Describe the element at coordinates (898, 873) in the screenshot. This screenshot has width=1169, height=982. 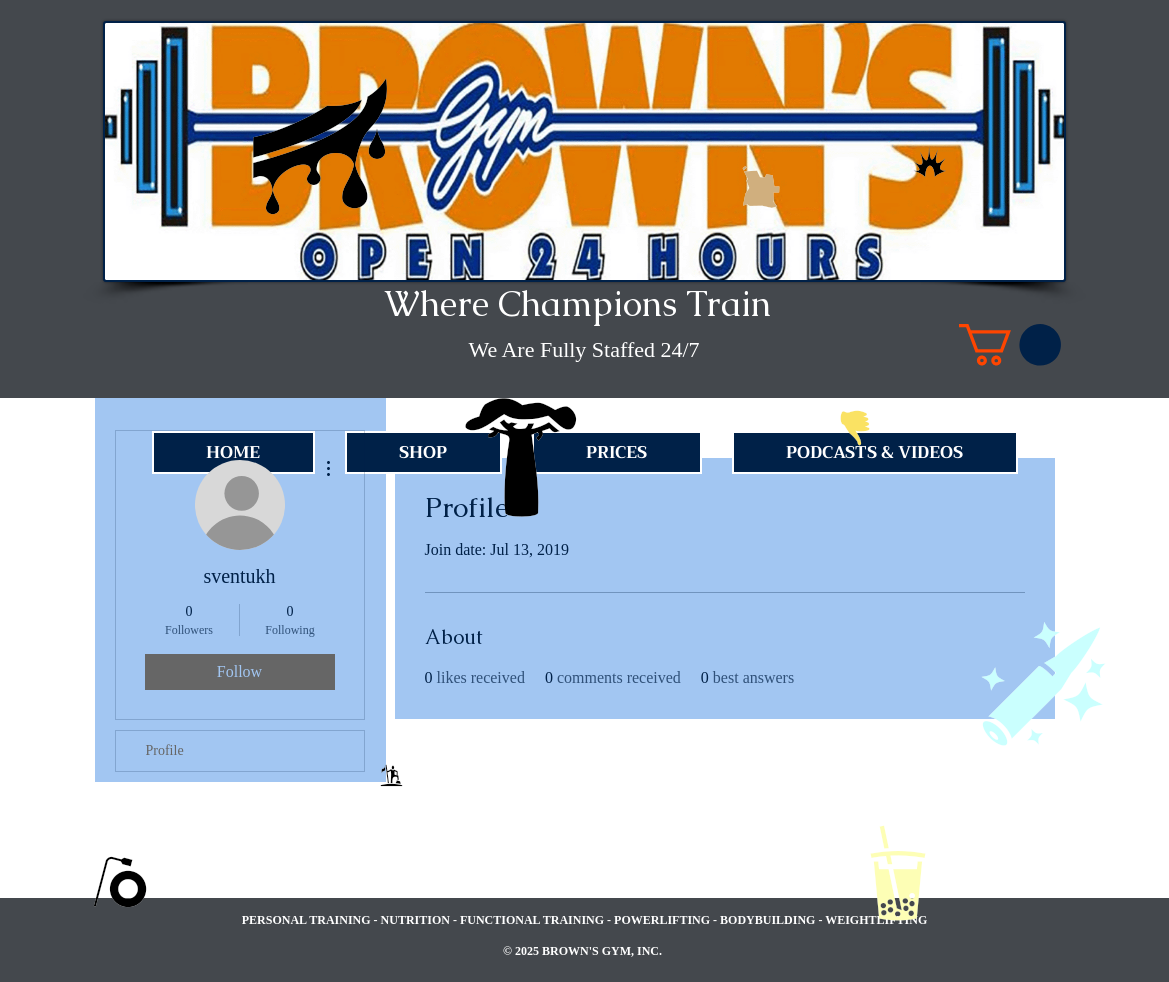
I see `order bubble tea or boba drinks` at that location.